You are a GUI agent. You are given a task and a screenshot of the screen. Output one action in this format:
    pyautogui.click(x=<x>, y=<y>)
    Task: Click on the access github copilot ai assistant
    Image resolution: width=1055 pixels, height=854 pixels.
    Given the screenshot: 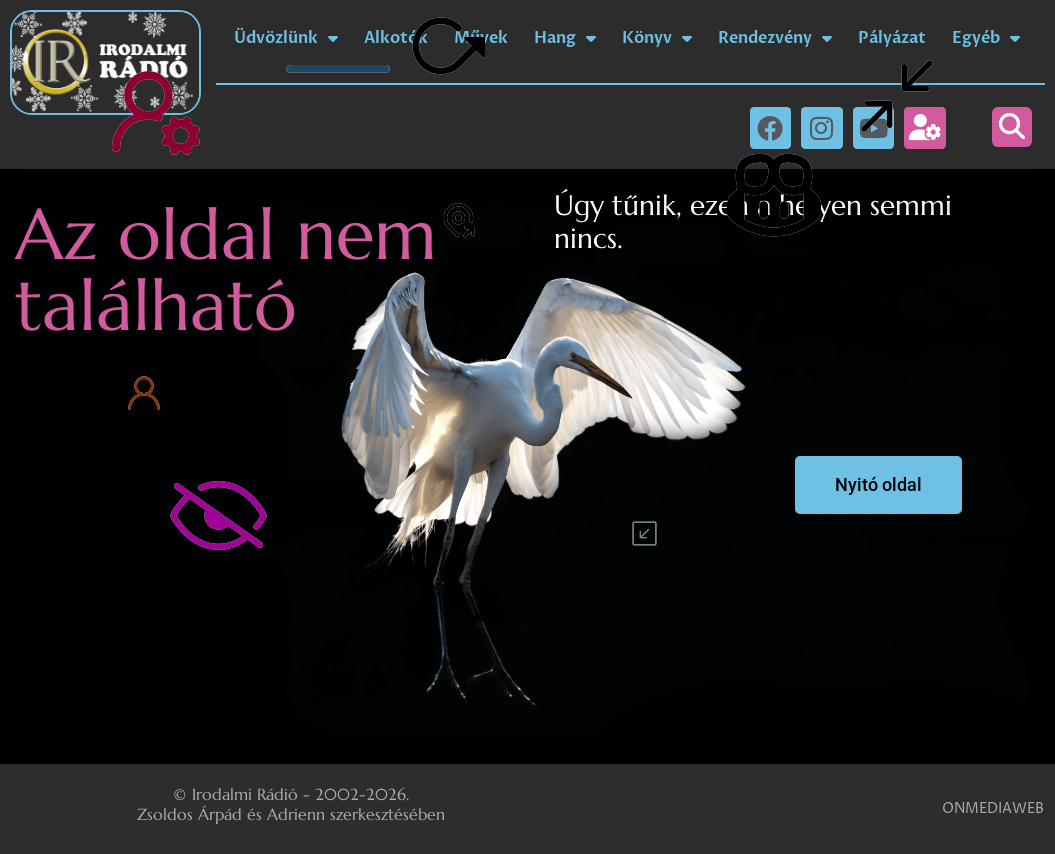 What is the action you would take?
    pyautogui.click(x=774, y=195)
    